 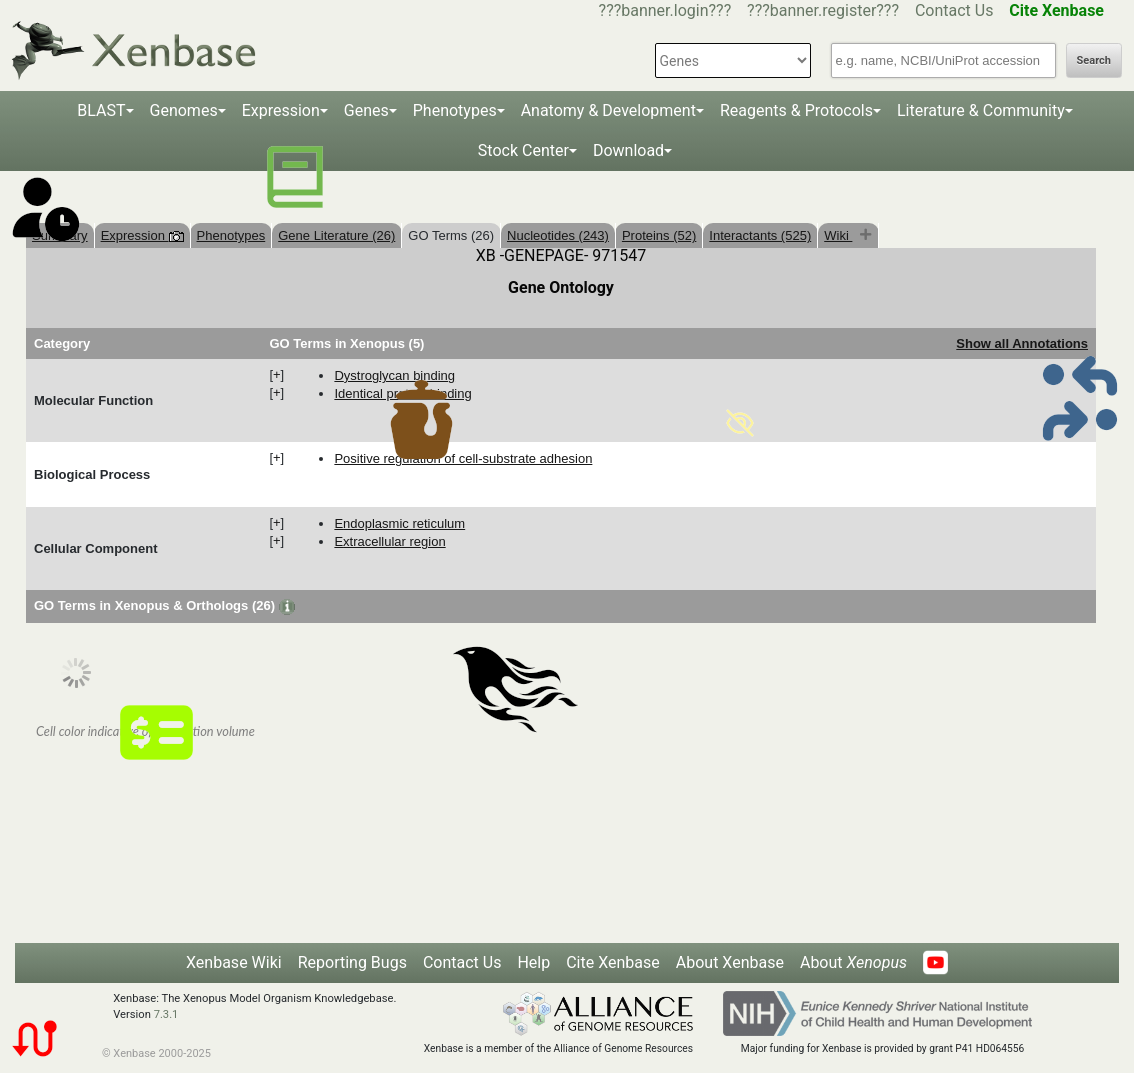 I want to click on merge or converge items to endpoints, so click(x=1080, y=401).